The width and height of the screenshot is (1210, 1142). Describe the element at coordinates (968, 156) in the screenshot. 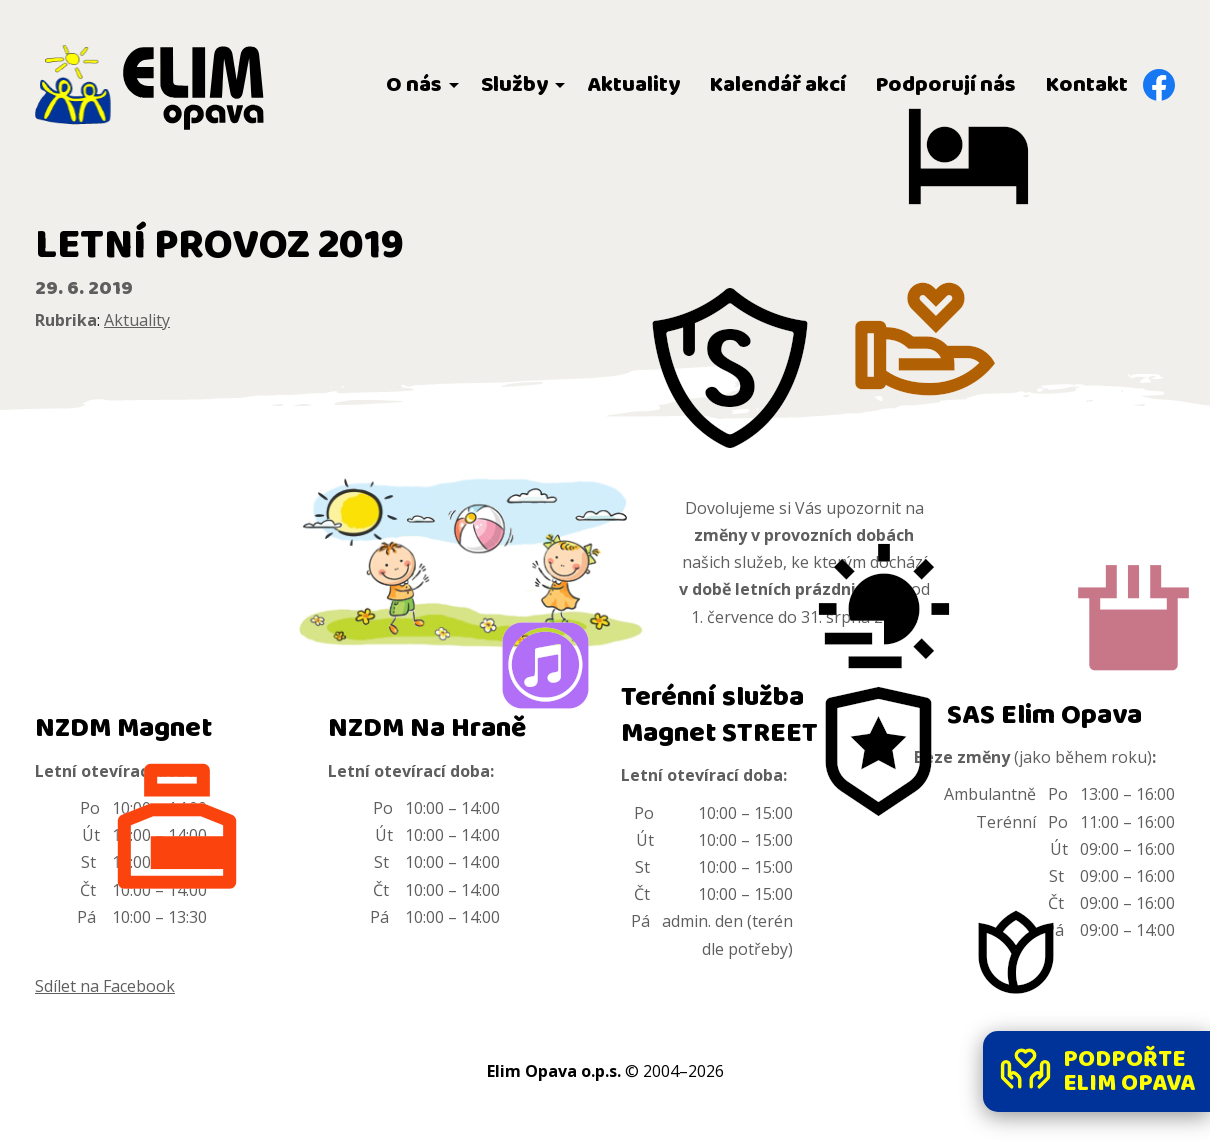

I see `find nearby hotels or accommodations` at that location.